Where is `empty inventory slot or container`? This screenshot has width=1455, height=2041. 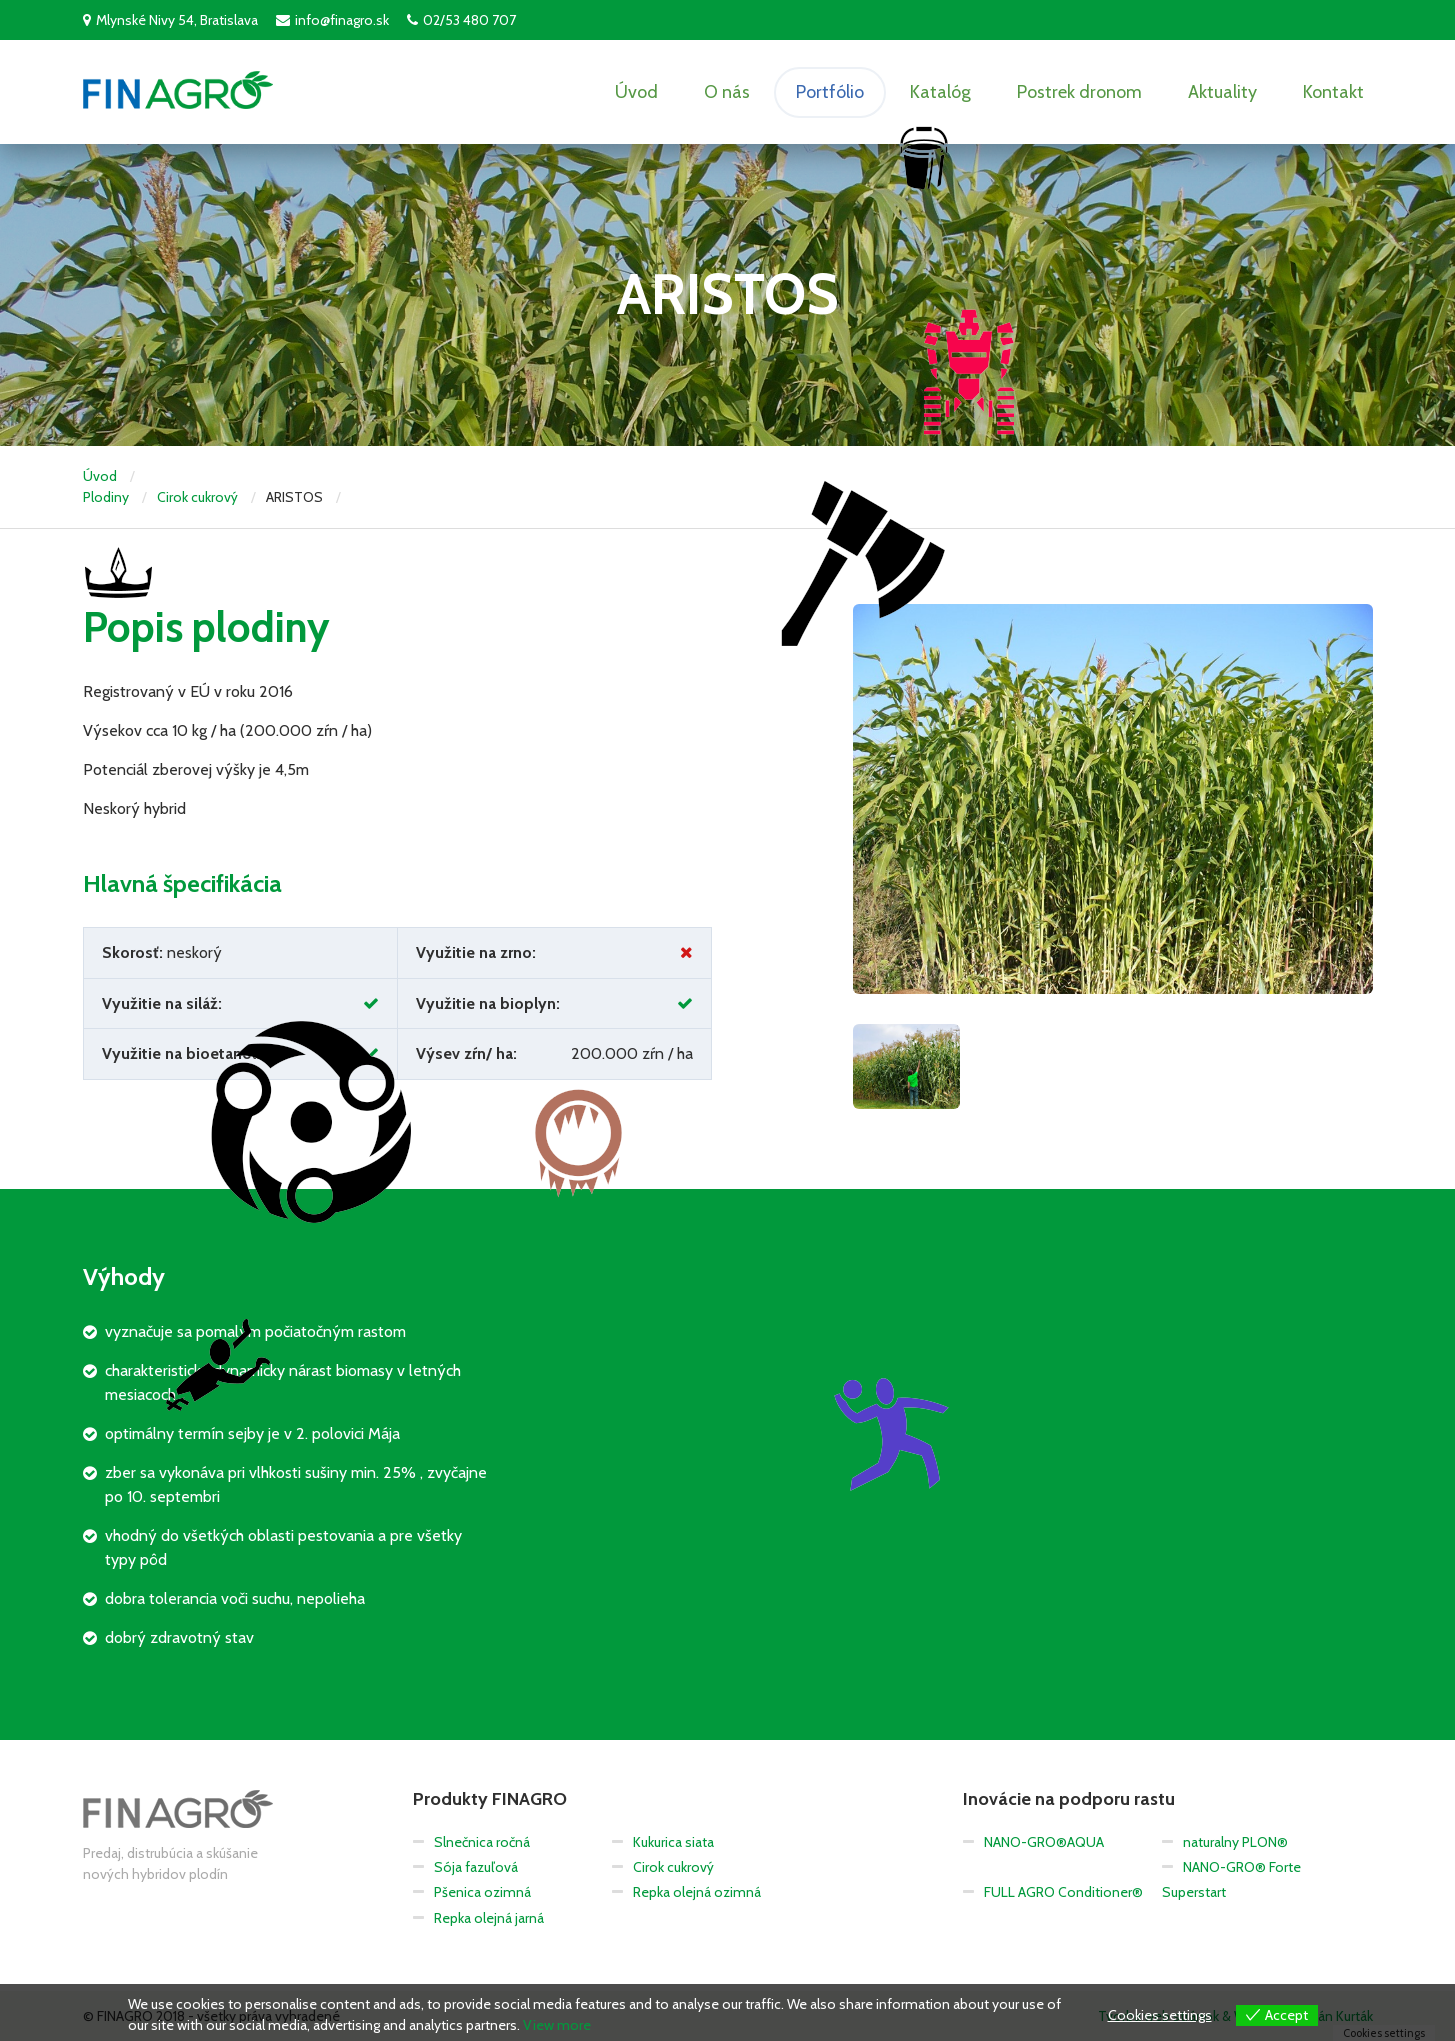 empty inventory slot or container is located at coordinates (924, 156).